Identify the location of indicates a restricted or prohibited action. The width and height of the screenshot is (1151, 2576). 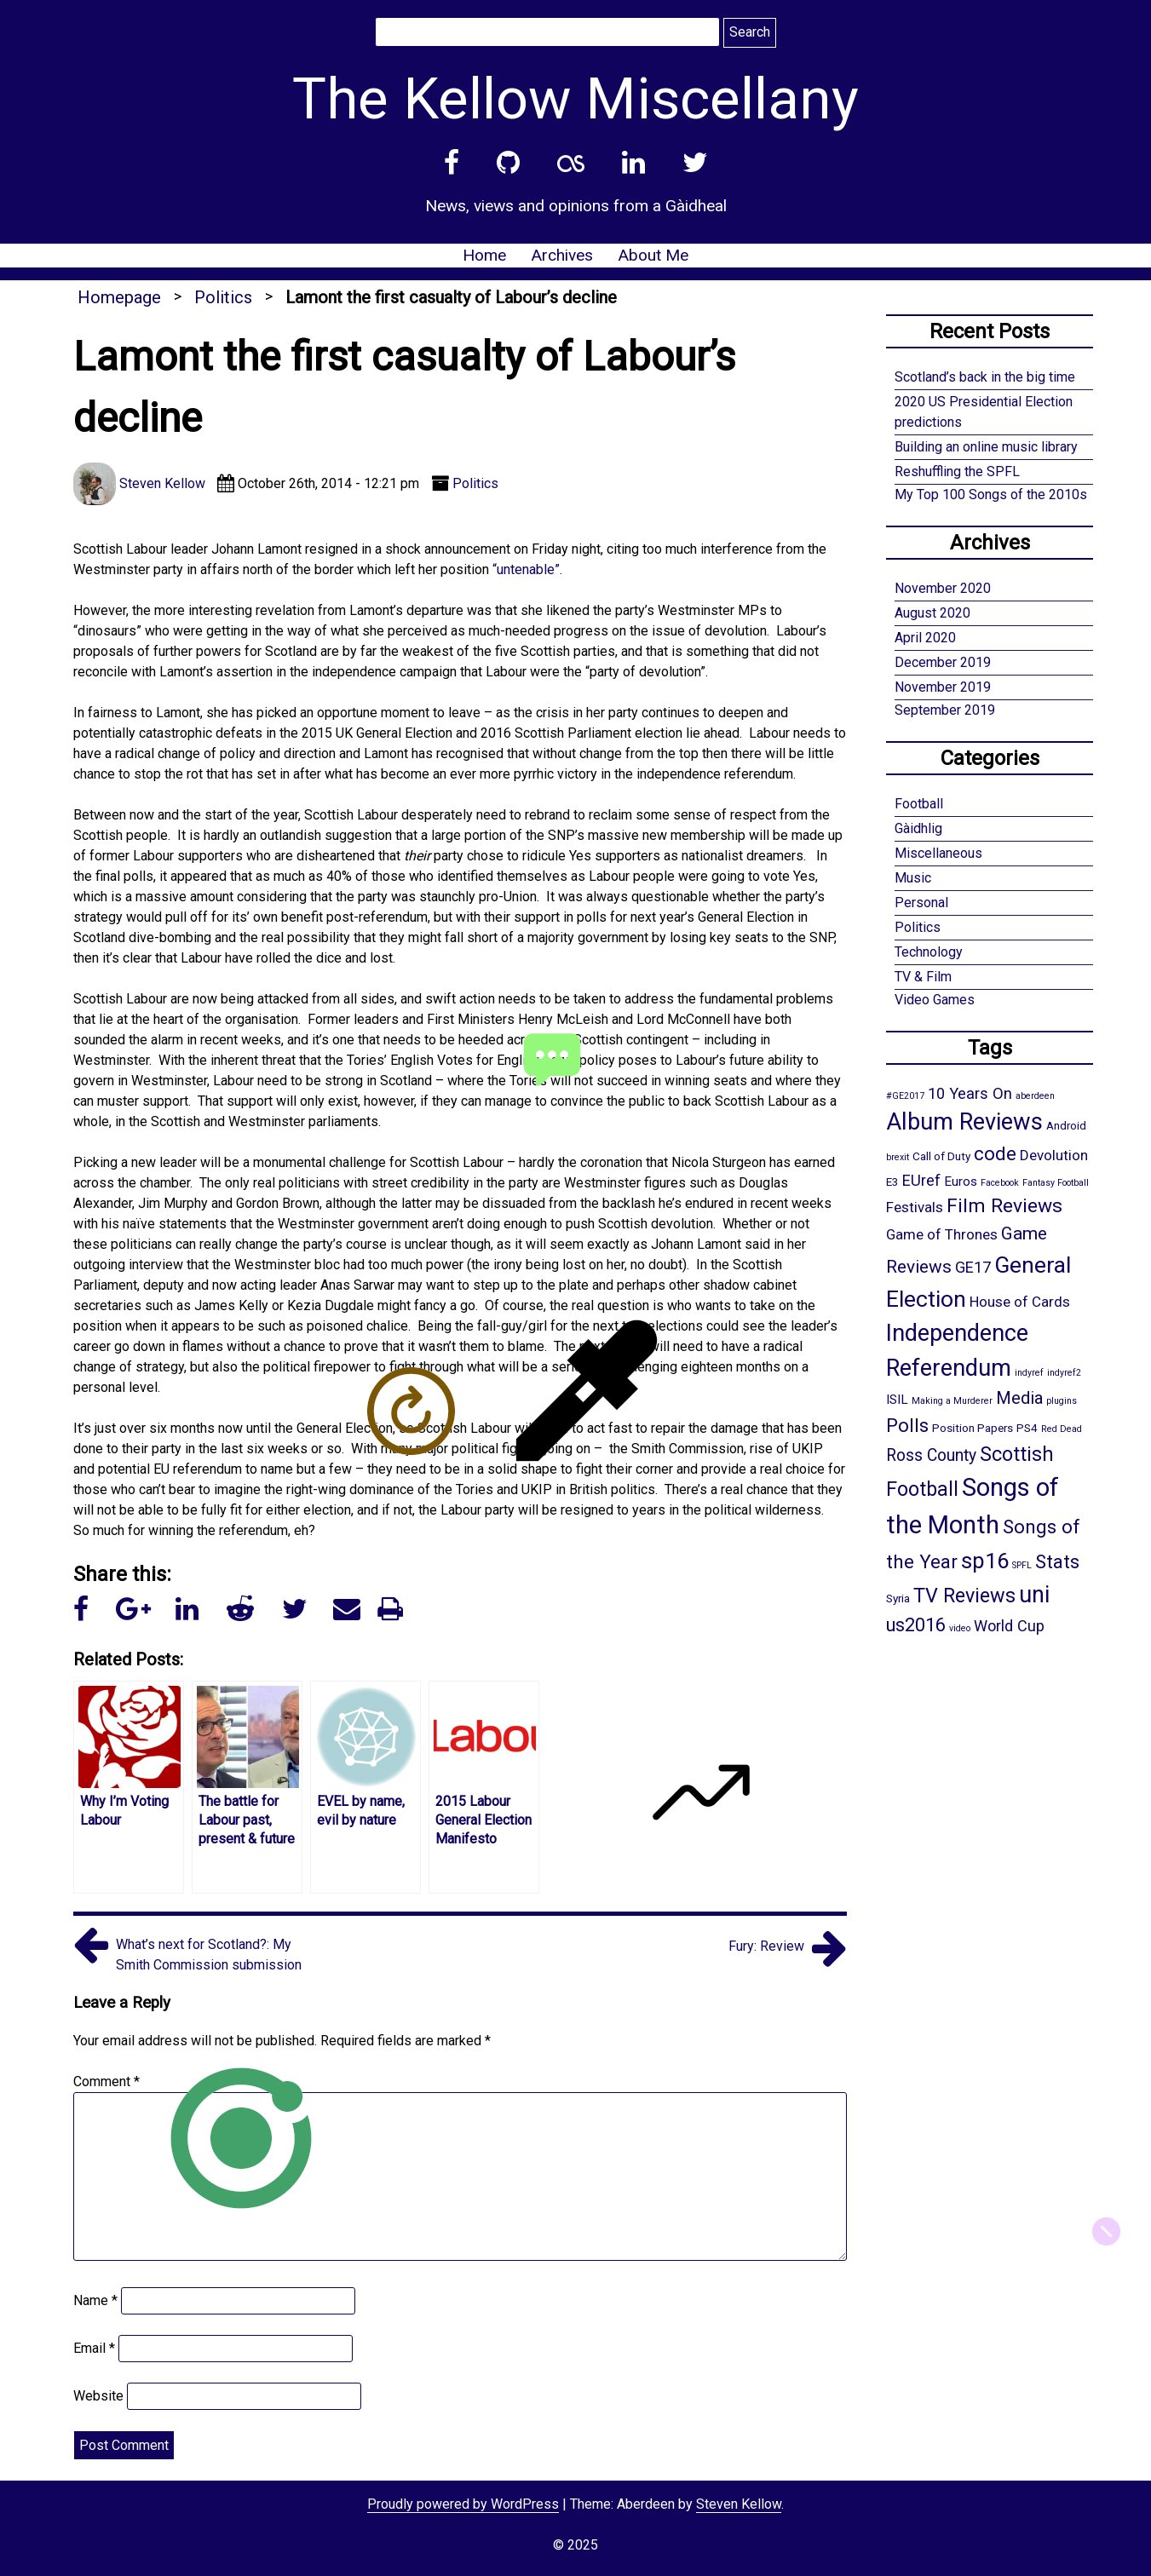
(1106, 2231).